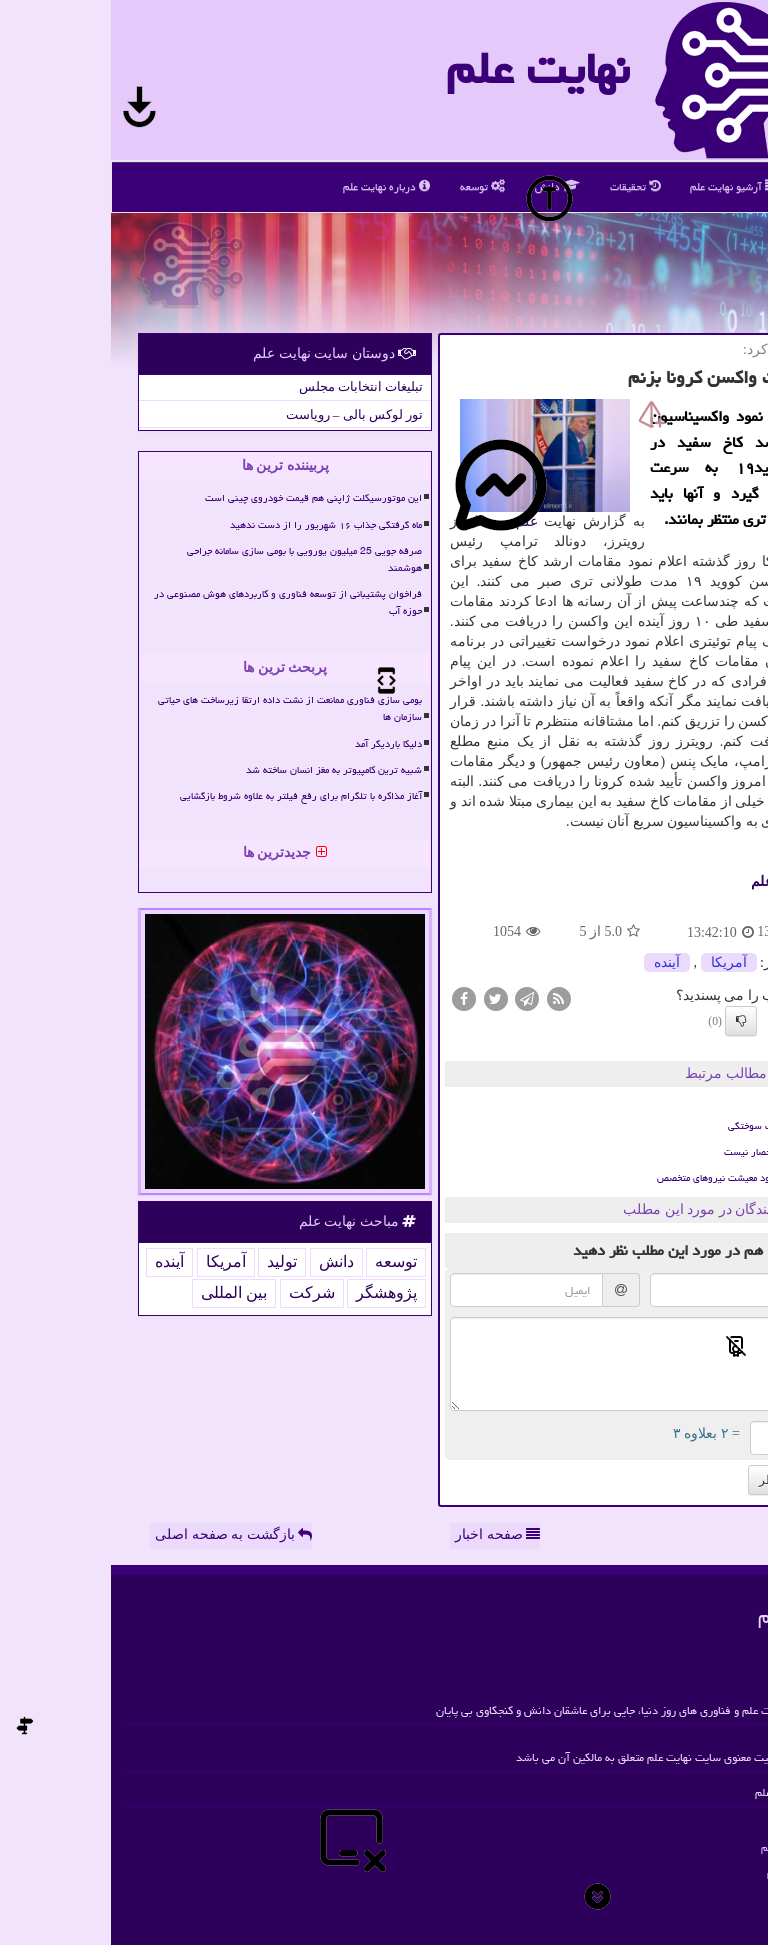 The height and width of the screenshot is (1945, 768). I want to click on open Facebook Messenger app, so click(501, 485).